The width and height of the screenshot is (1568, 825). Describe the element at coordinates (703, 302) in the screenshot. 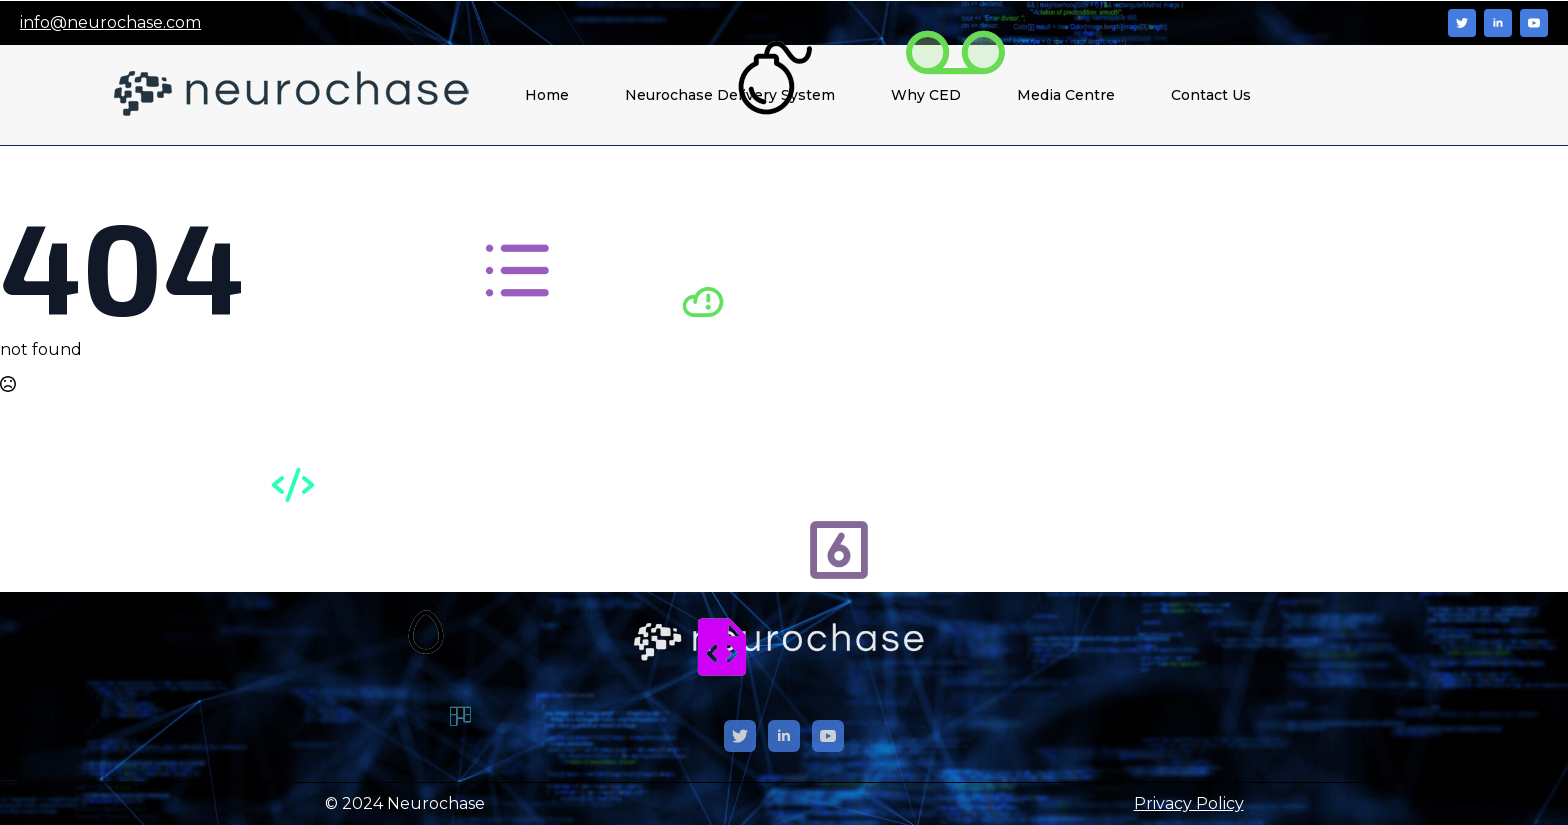

I see `cloud storage warning or error` at that location.